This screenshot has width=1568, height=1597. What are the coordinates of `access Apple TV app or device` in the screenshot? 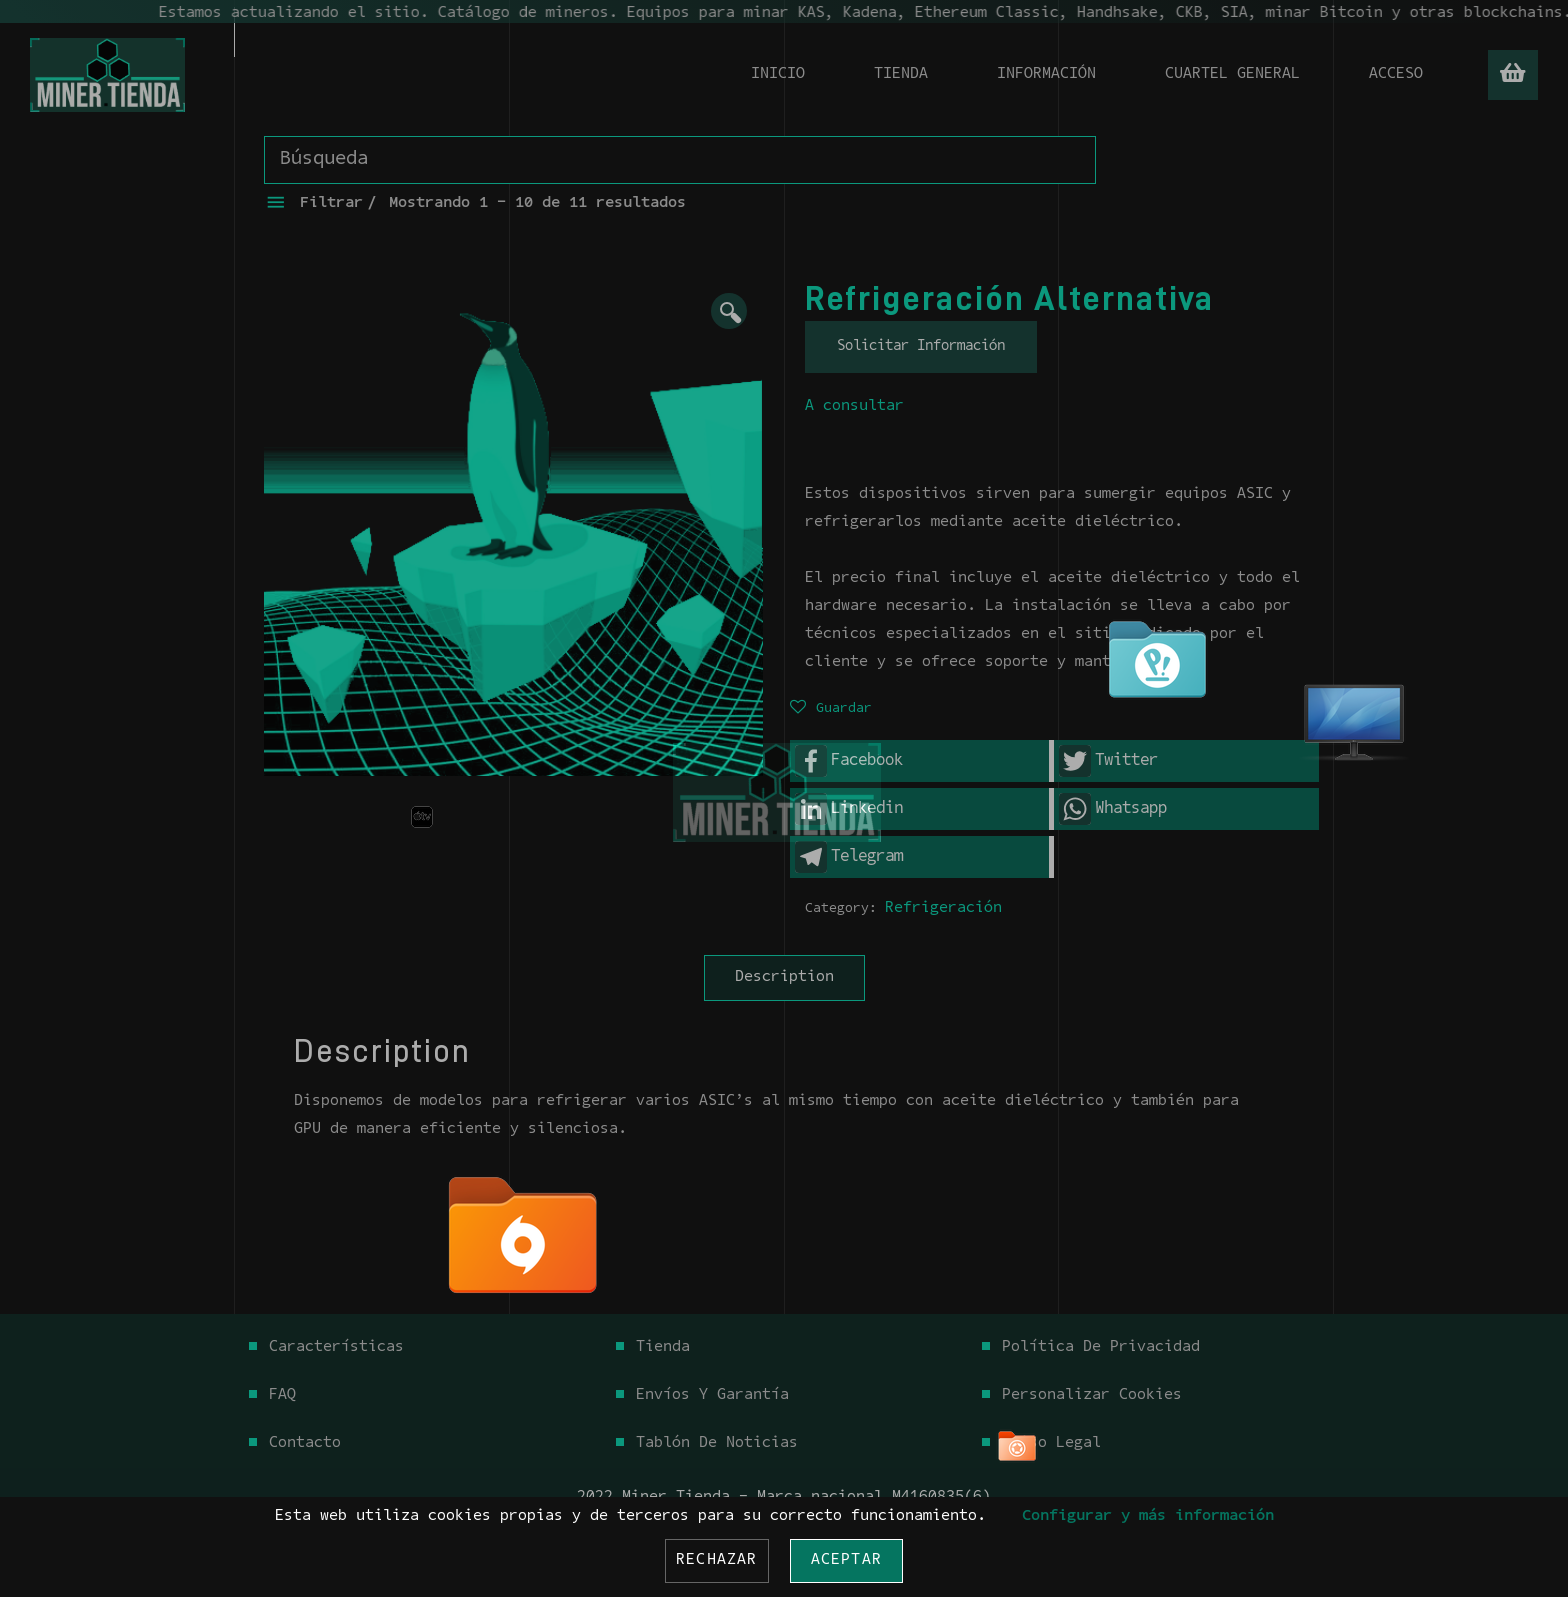 It's located at (422, 817).